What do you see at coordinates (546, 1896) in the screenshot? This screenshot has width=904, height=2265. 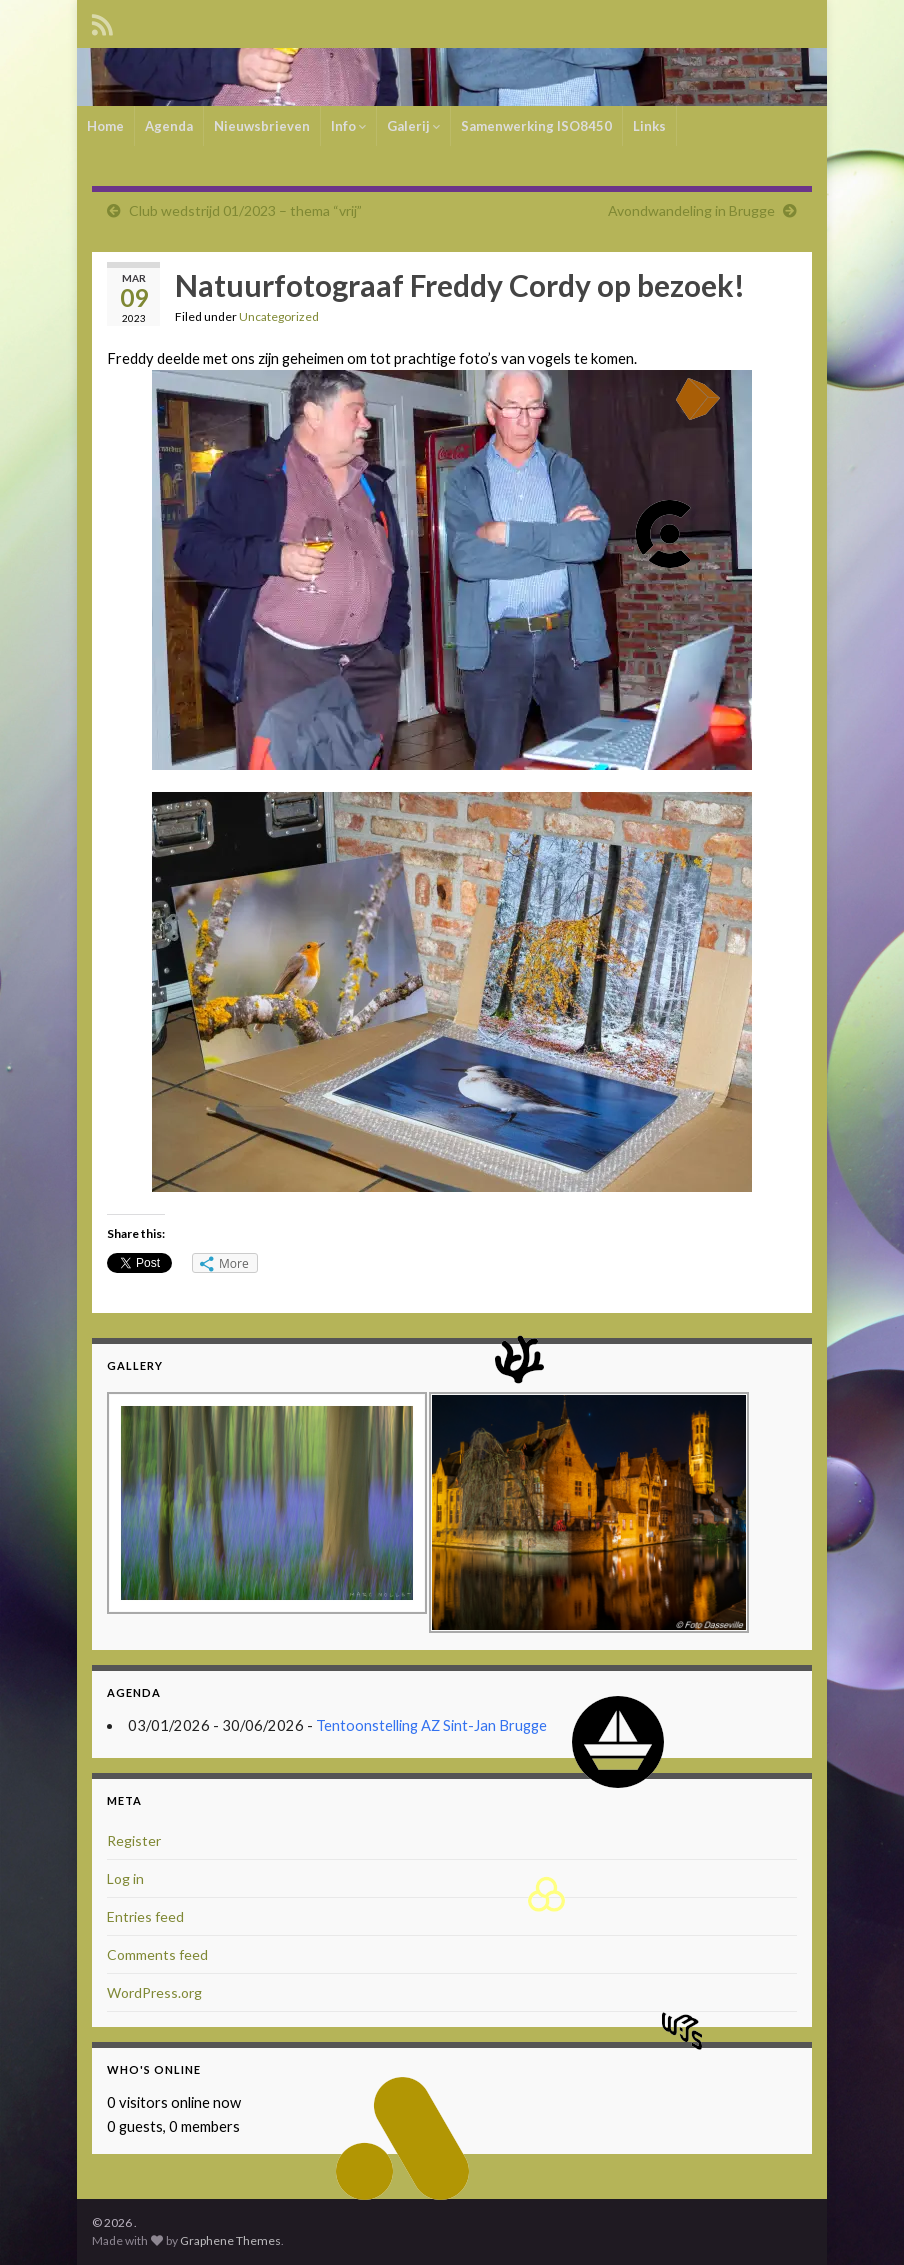 I see `adjust color filter settings` at bounding box center [546, 1896].